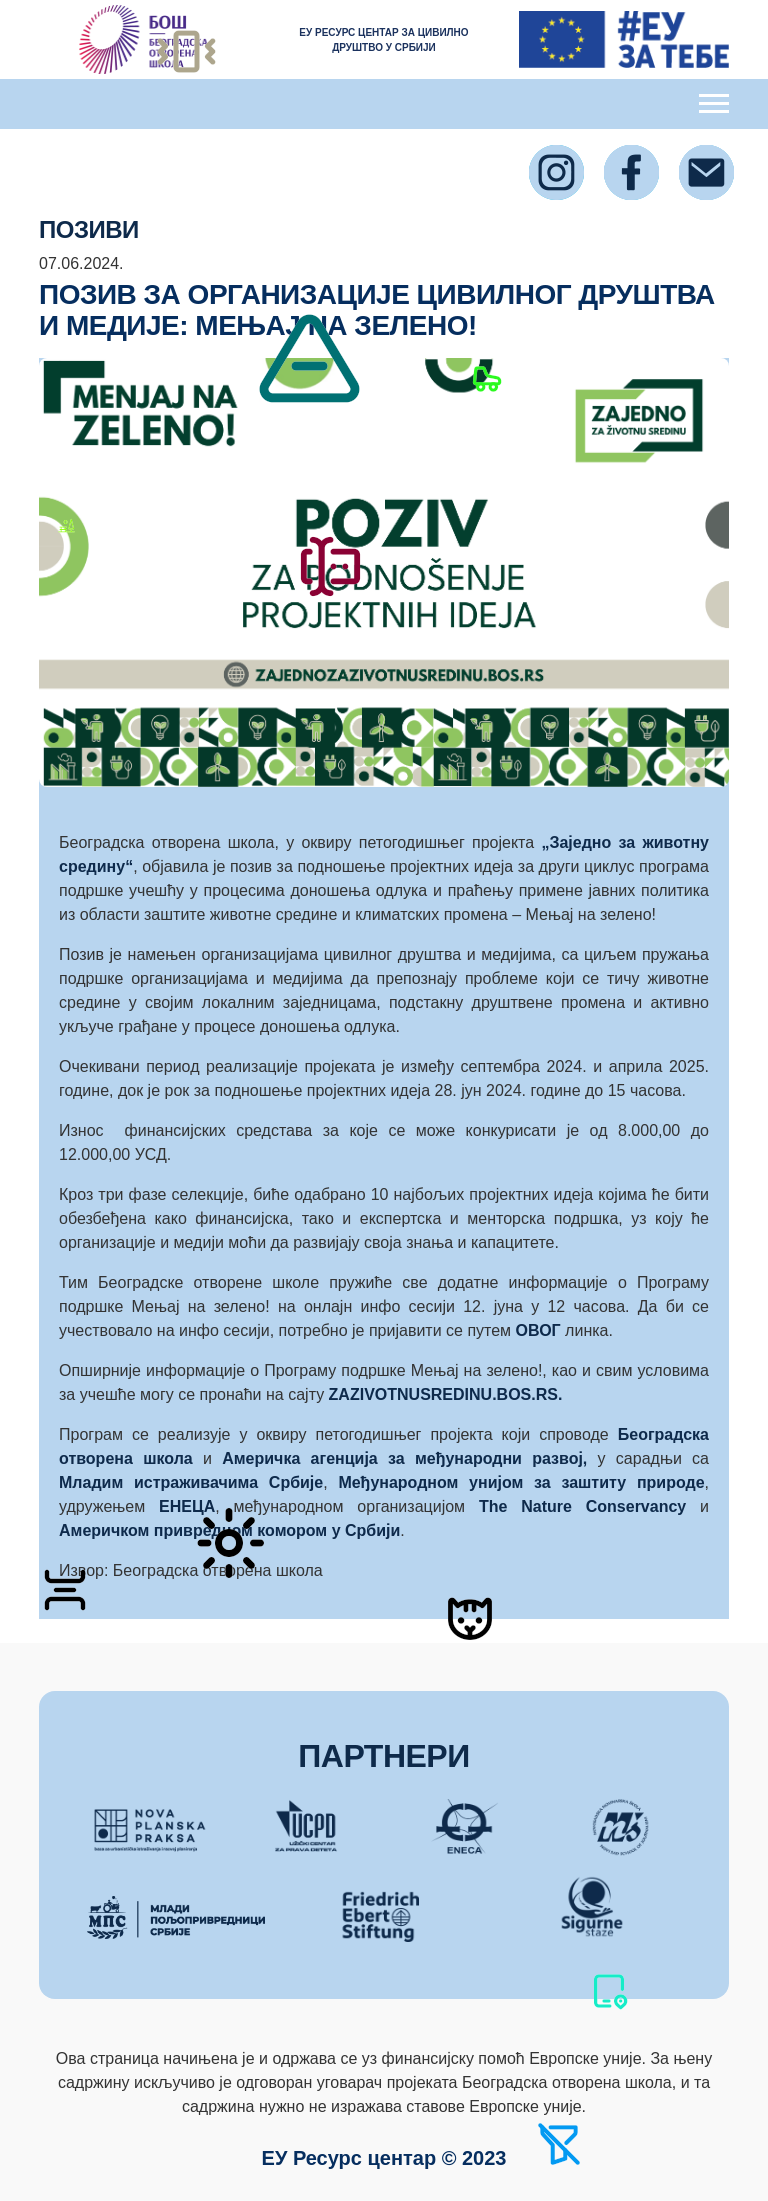 This screenshot has height=2201, width=768. What do you see at coordinates (559, 2144) in the screenshot?
I see `clear all active filters` at bounding box center [559, 2144].